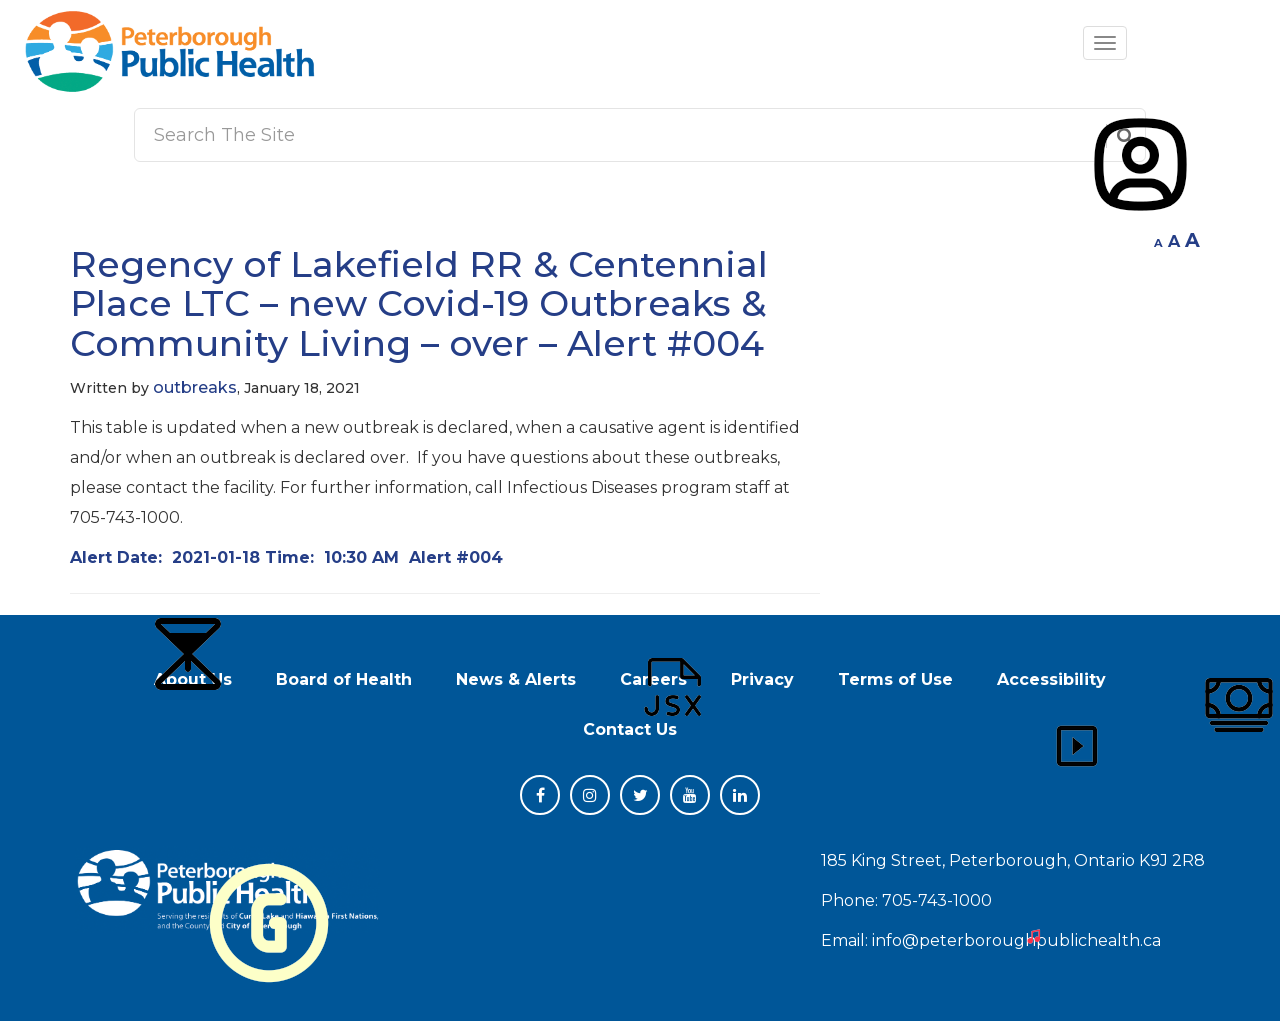  Describe the element at coordinates (1077, 746) in the screenshot. I see `start a slideshow presentation` at that location.